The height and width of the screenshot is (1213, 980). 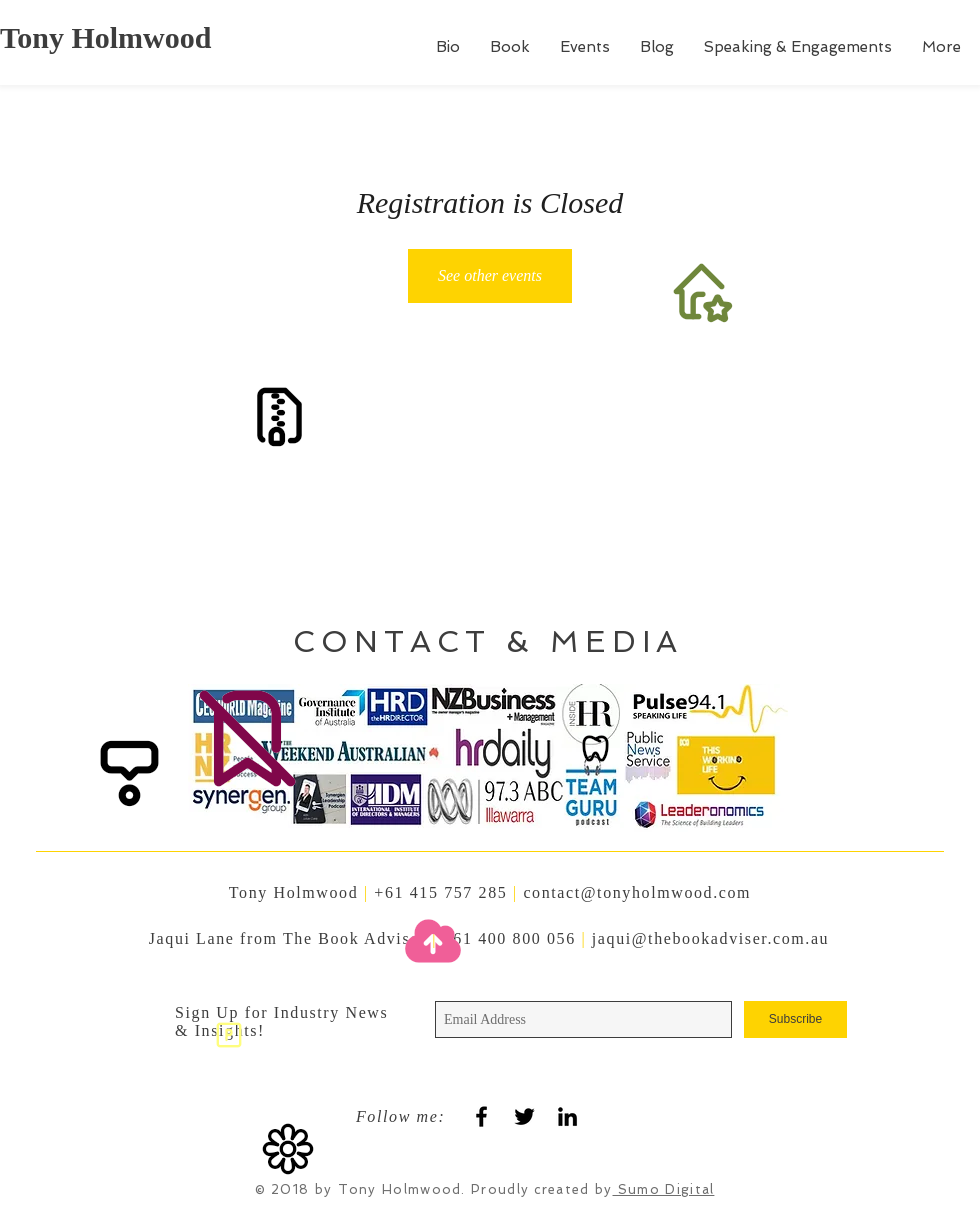 I want to click on find nearby parking locations, so click(x=229, y=1035).